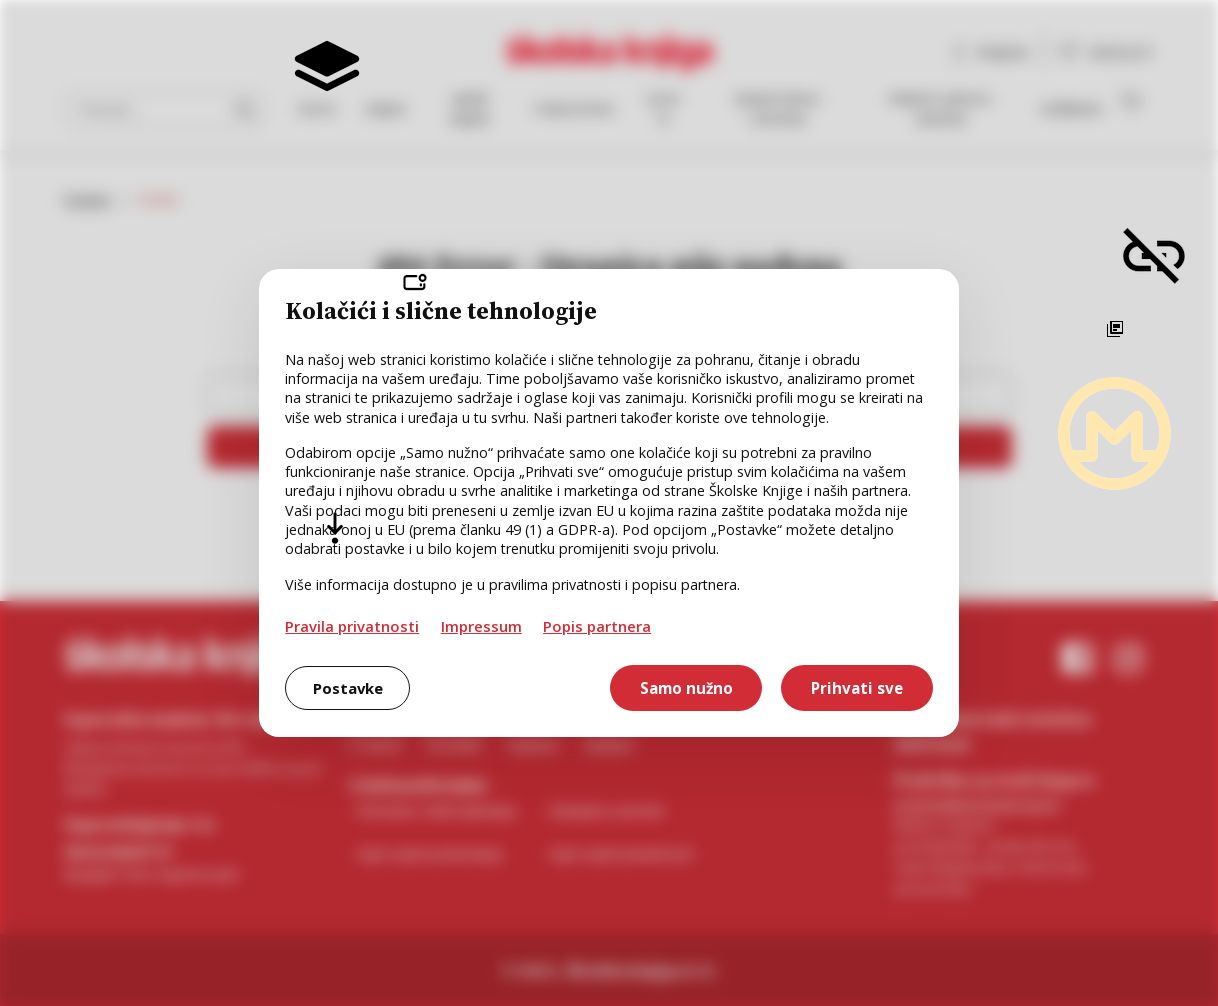 Image resolution: width=1218 pixels, height=1006 pixels. What do you see at coordinates (415, 282) in the screenshot?
I see `access phone camera settings` at bounding box center [415, 282].